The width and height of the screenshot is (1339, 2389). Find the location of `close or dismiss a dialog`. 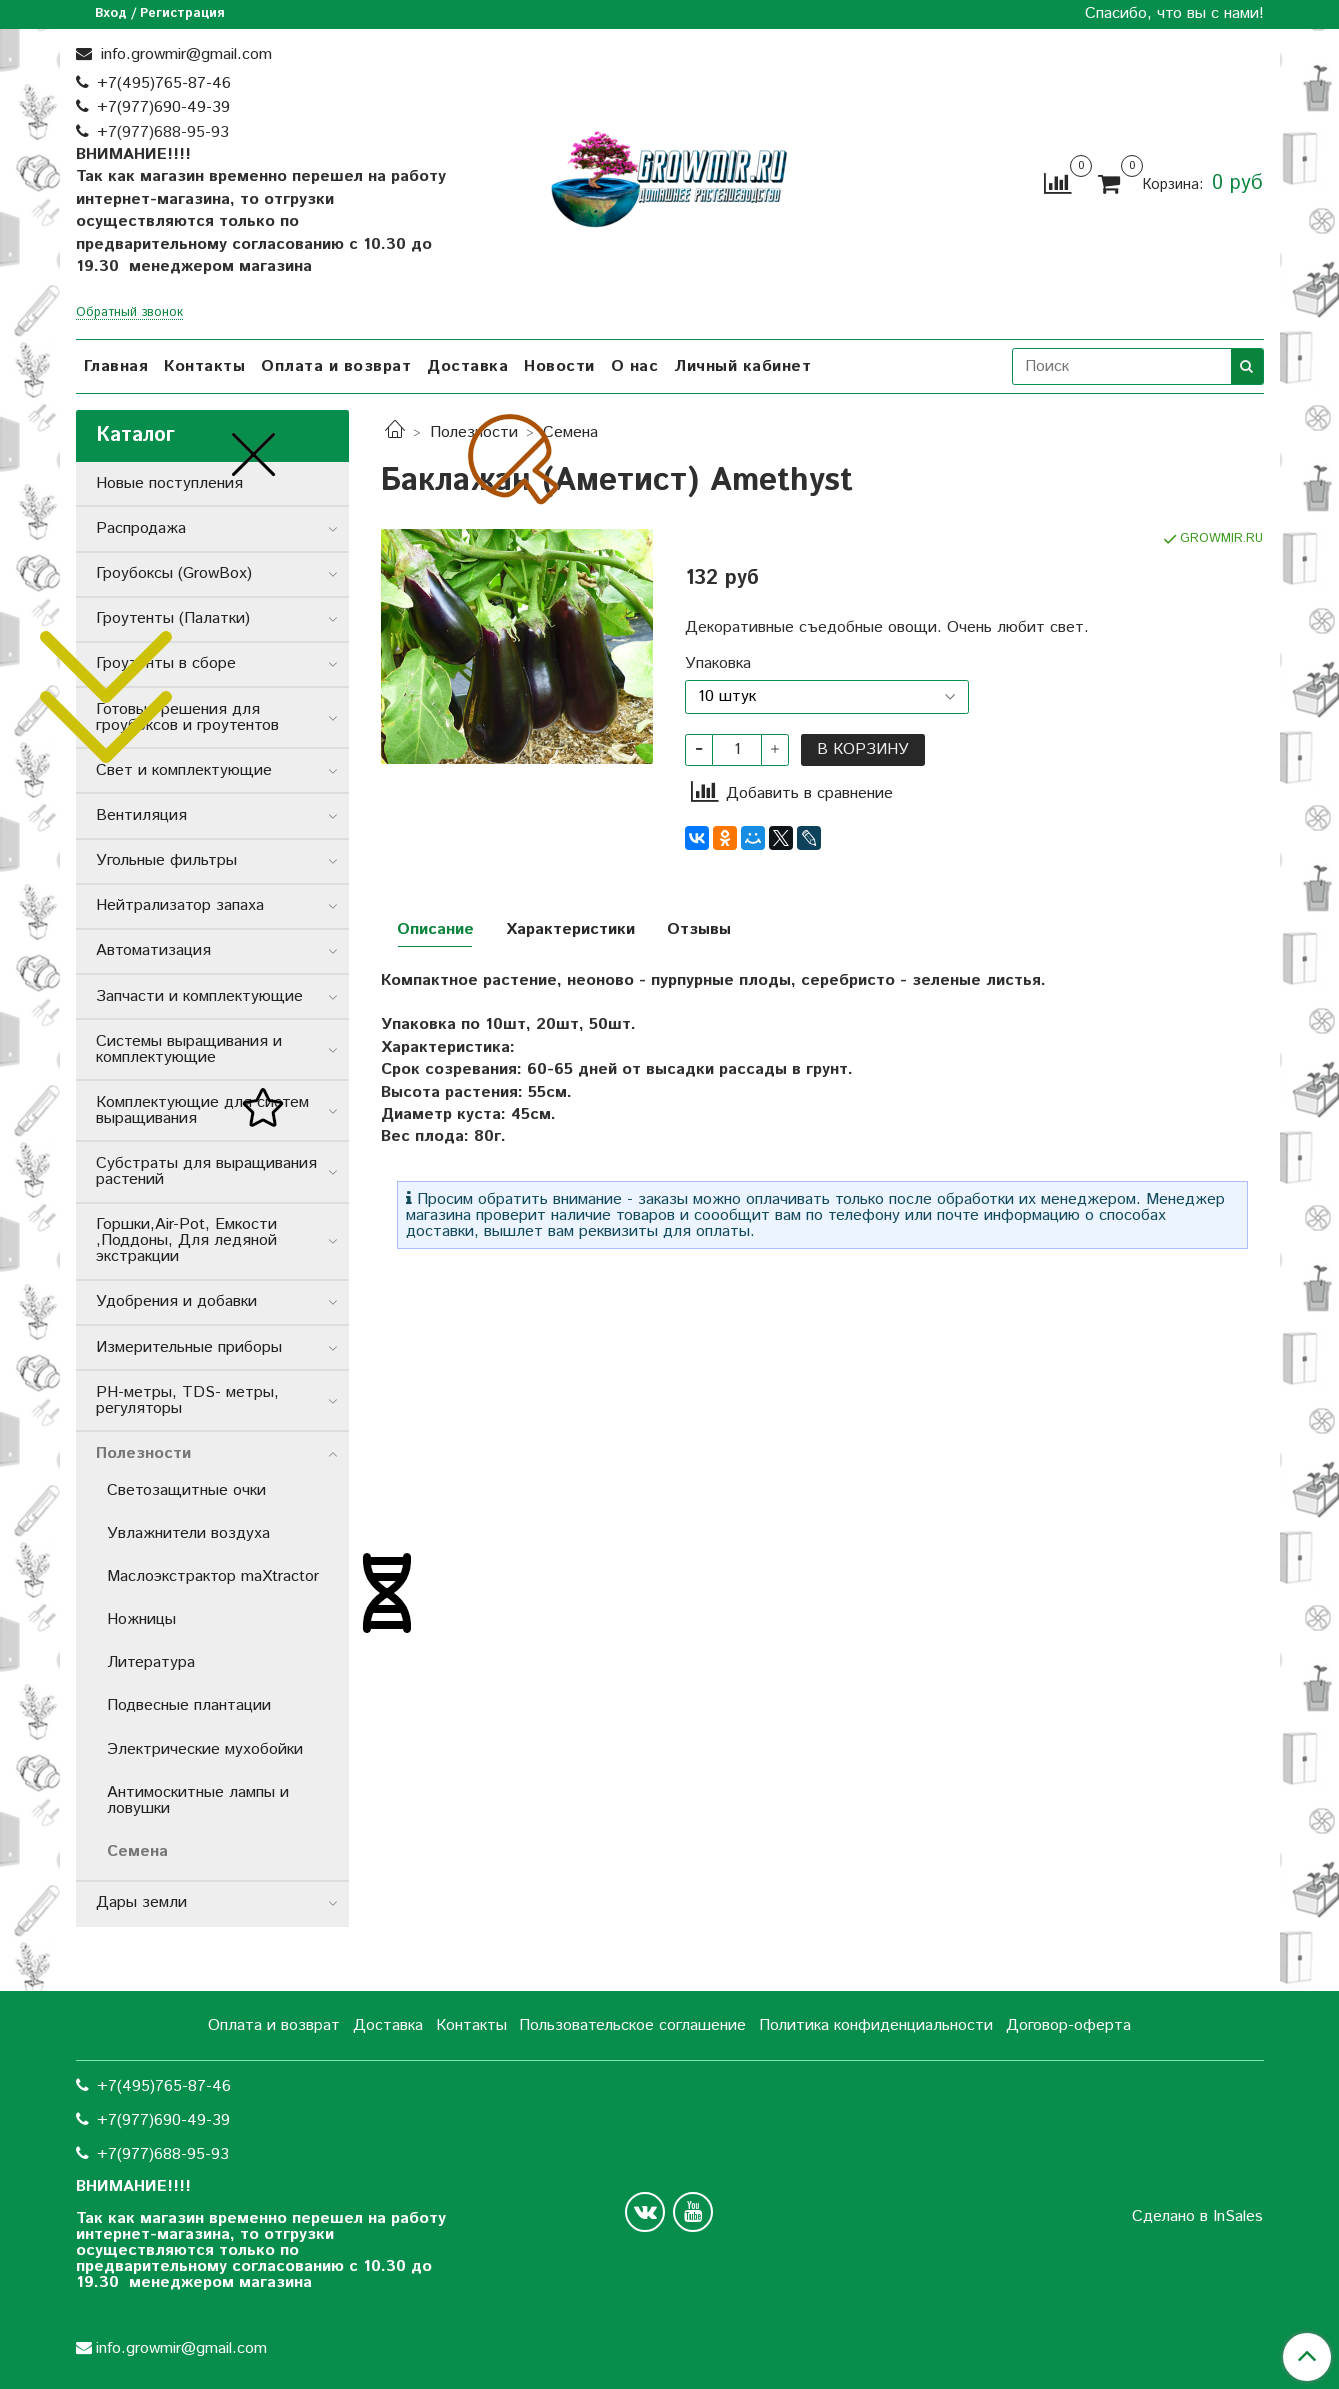

close or dismiss a dialog is located at coordinates (253, 454).